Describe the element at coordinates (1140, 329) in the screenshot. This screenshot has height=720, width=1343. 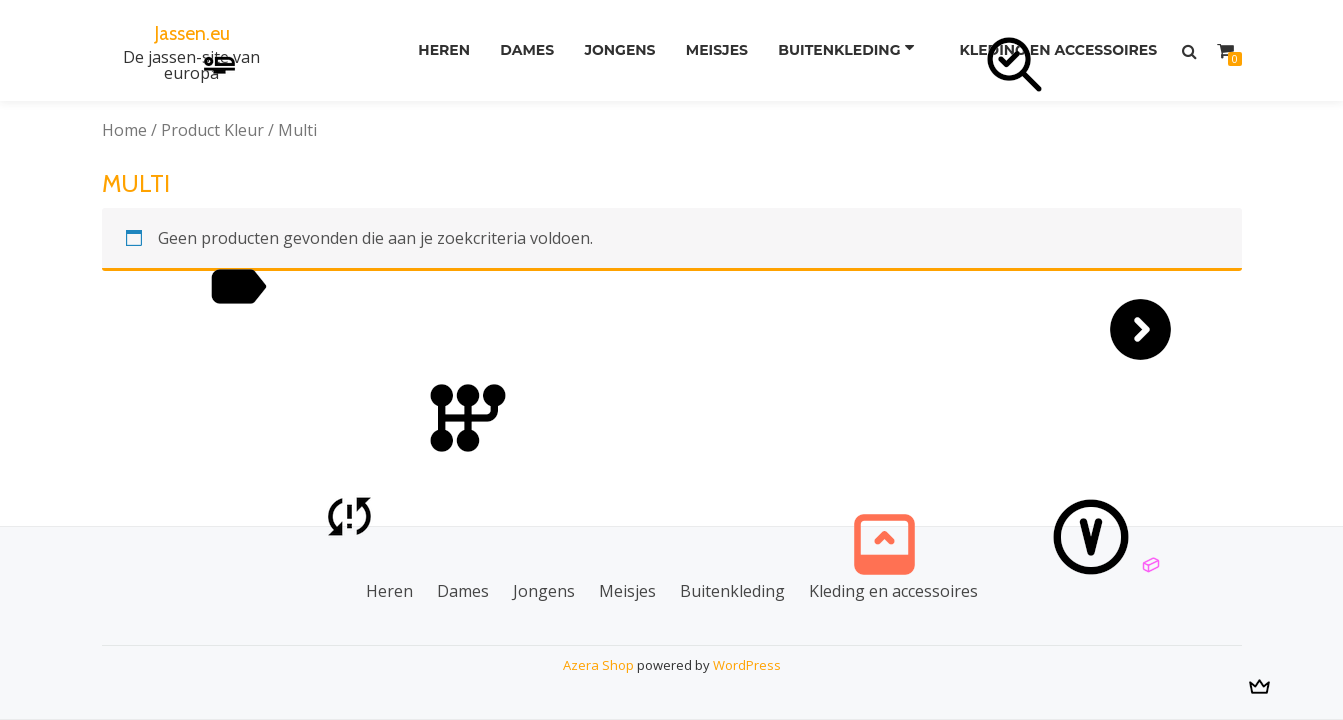
I see `go to next item or page` at that location.